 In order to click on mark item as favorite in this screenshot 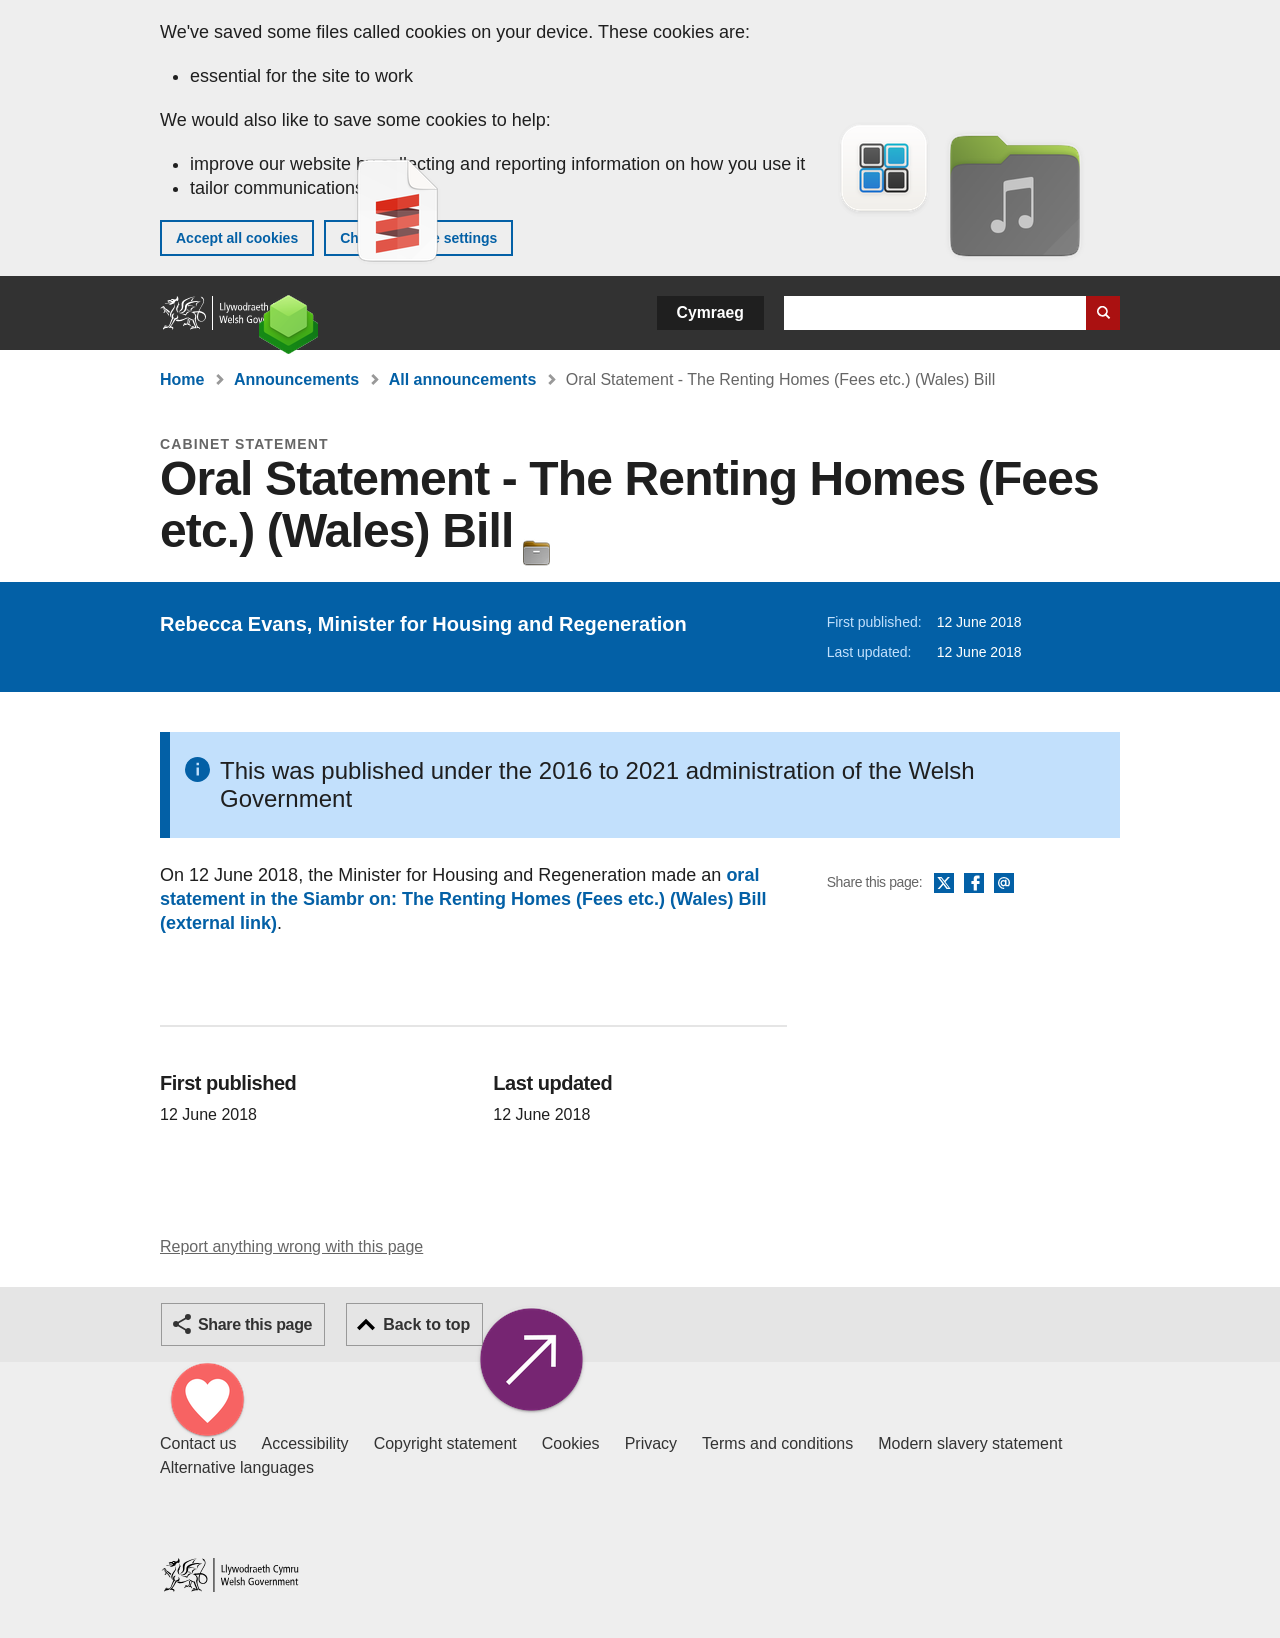, I will do `click(207, 1399)`.